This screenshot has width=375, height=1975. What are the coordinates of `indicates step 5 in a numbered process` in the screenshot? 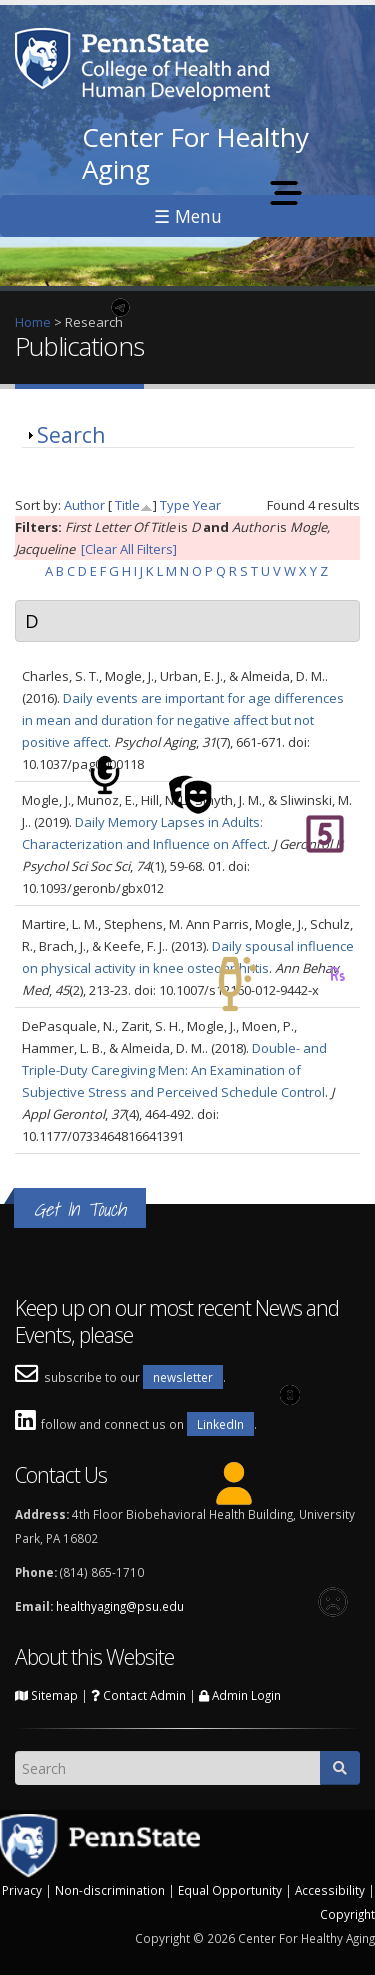 It's located at (325, 834).